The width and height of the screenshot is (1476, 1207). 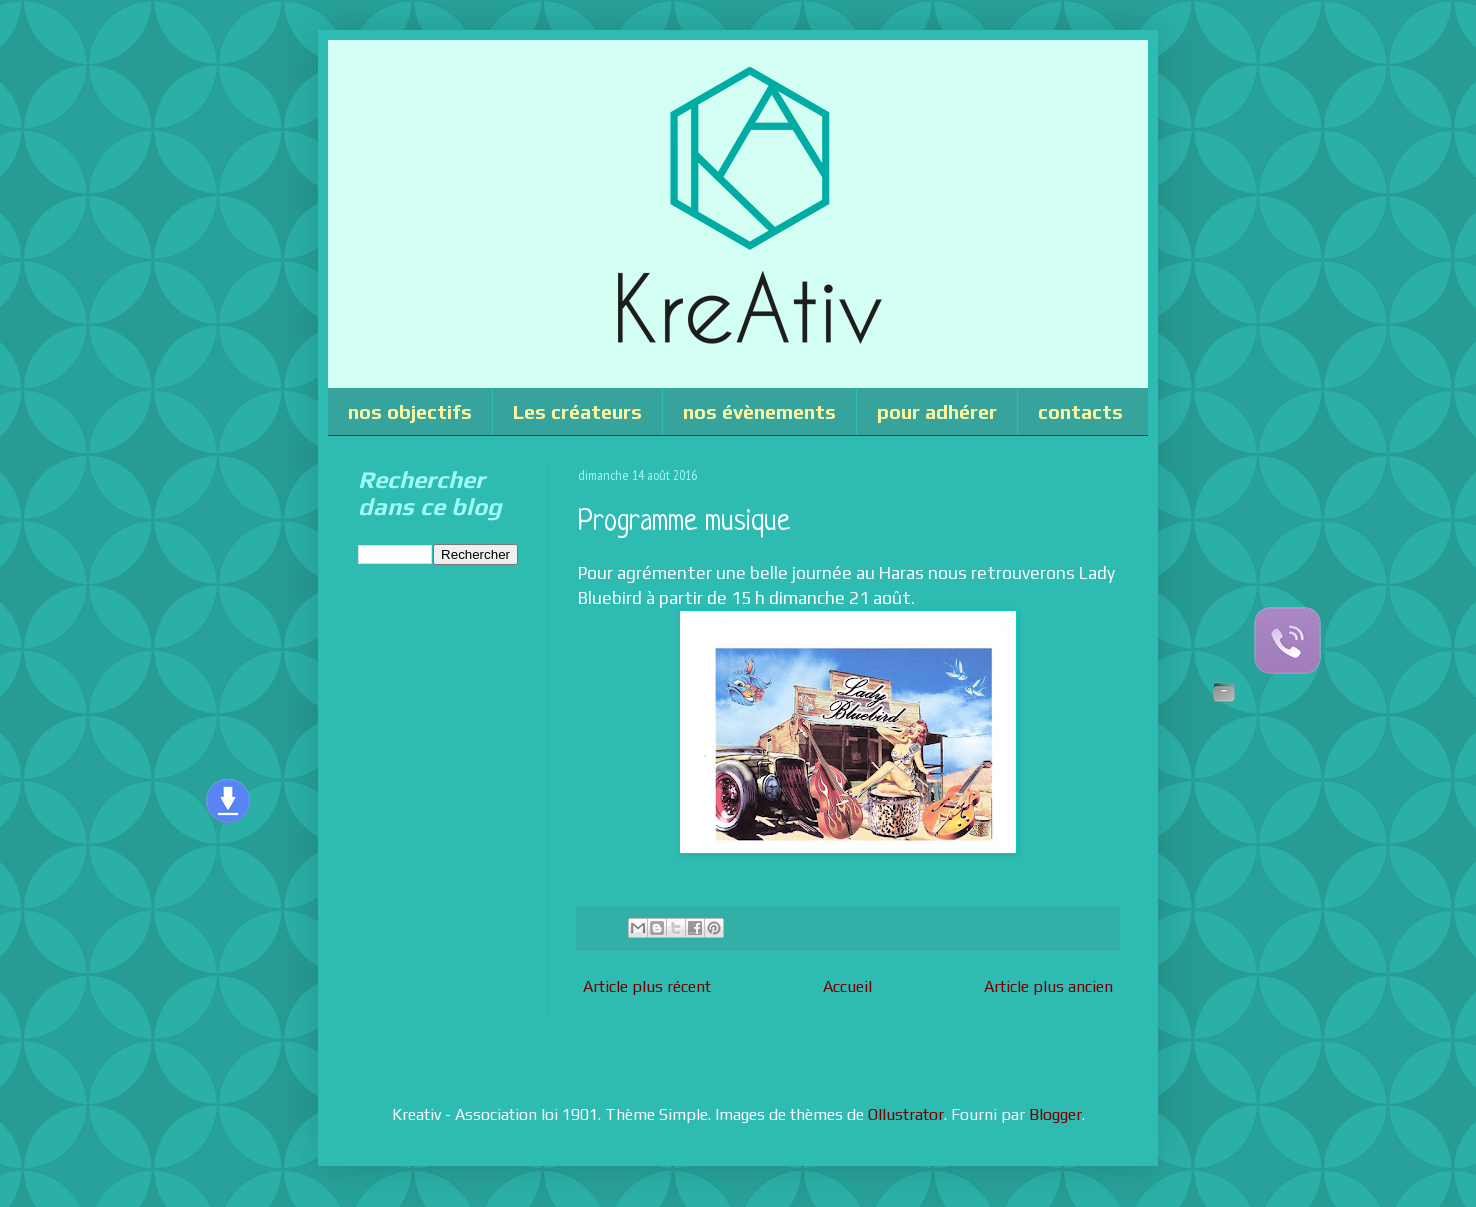 What do you see at coordinates (1287, 640) in the screenshot?
I see `open viber messaging app` at bounding box center [1287, 640].